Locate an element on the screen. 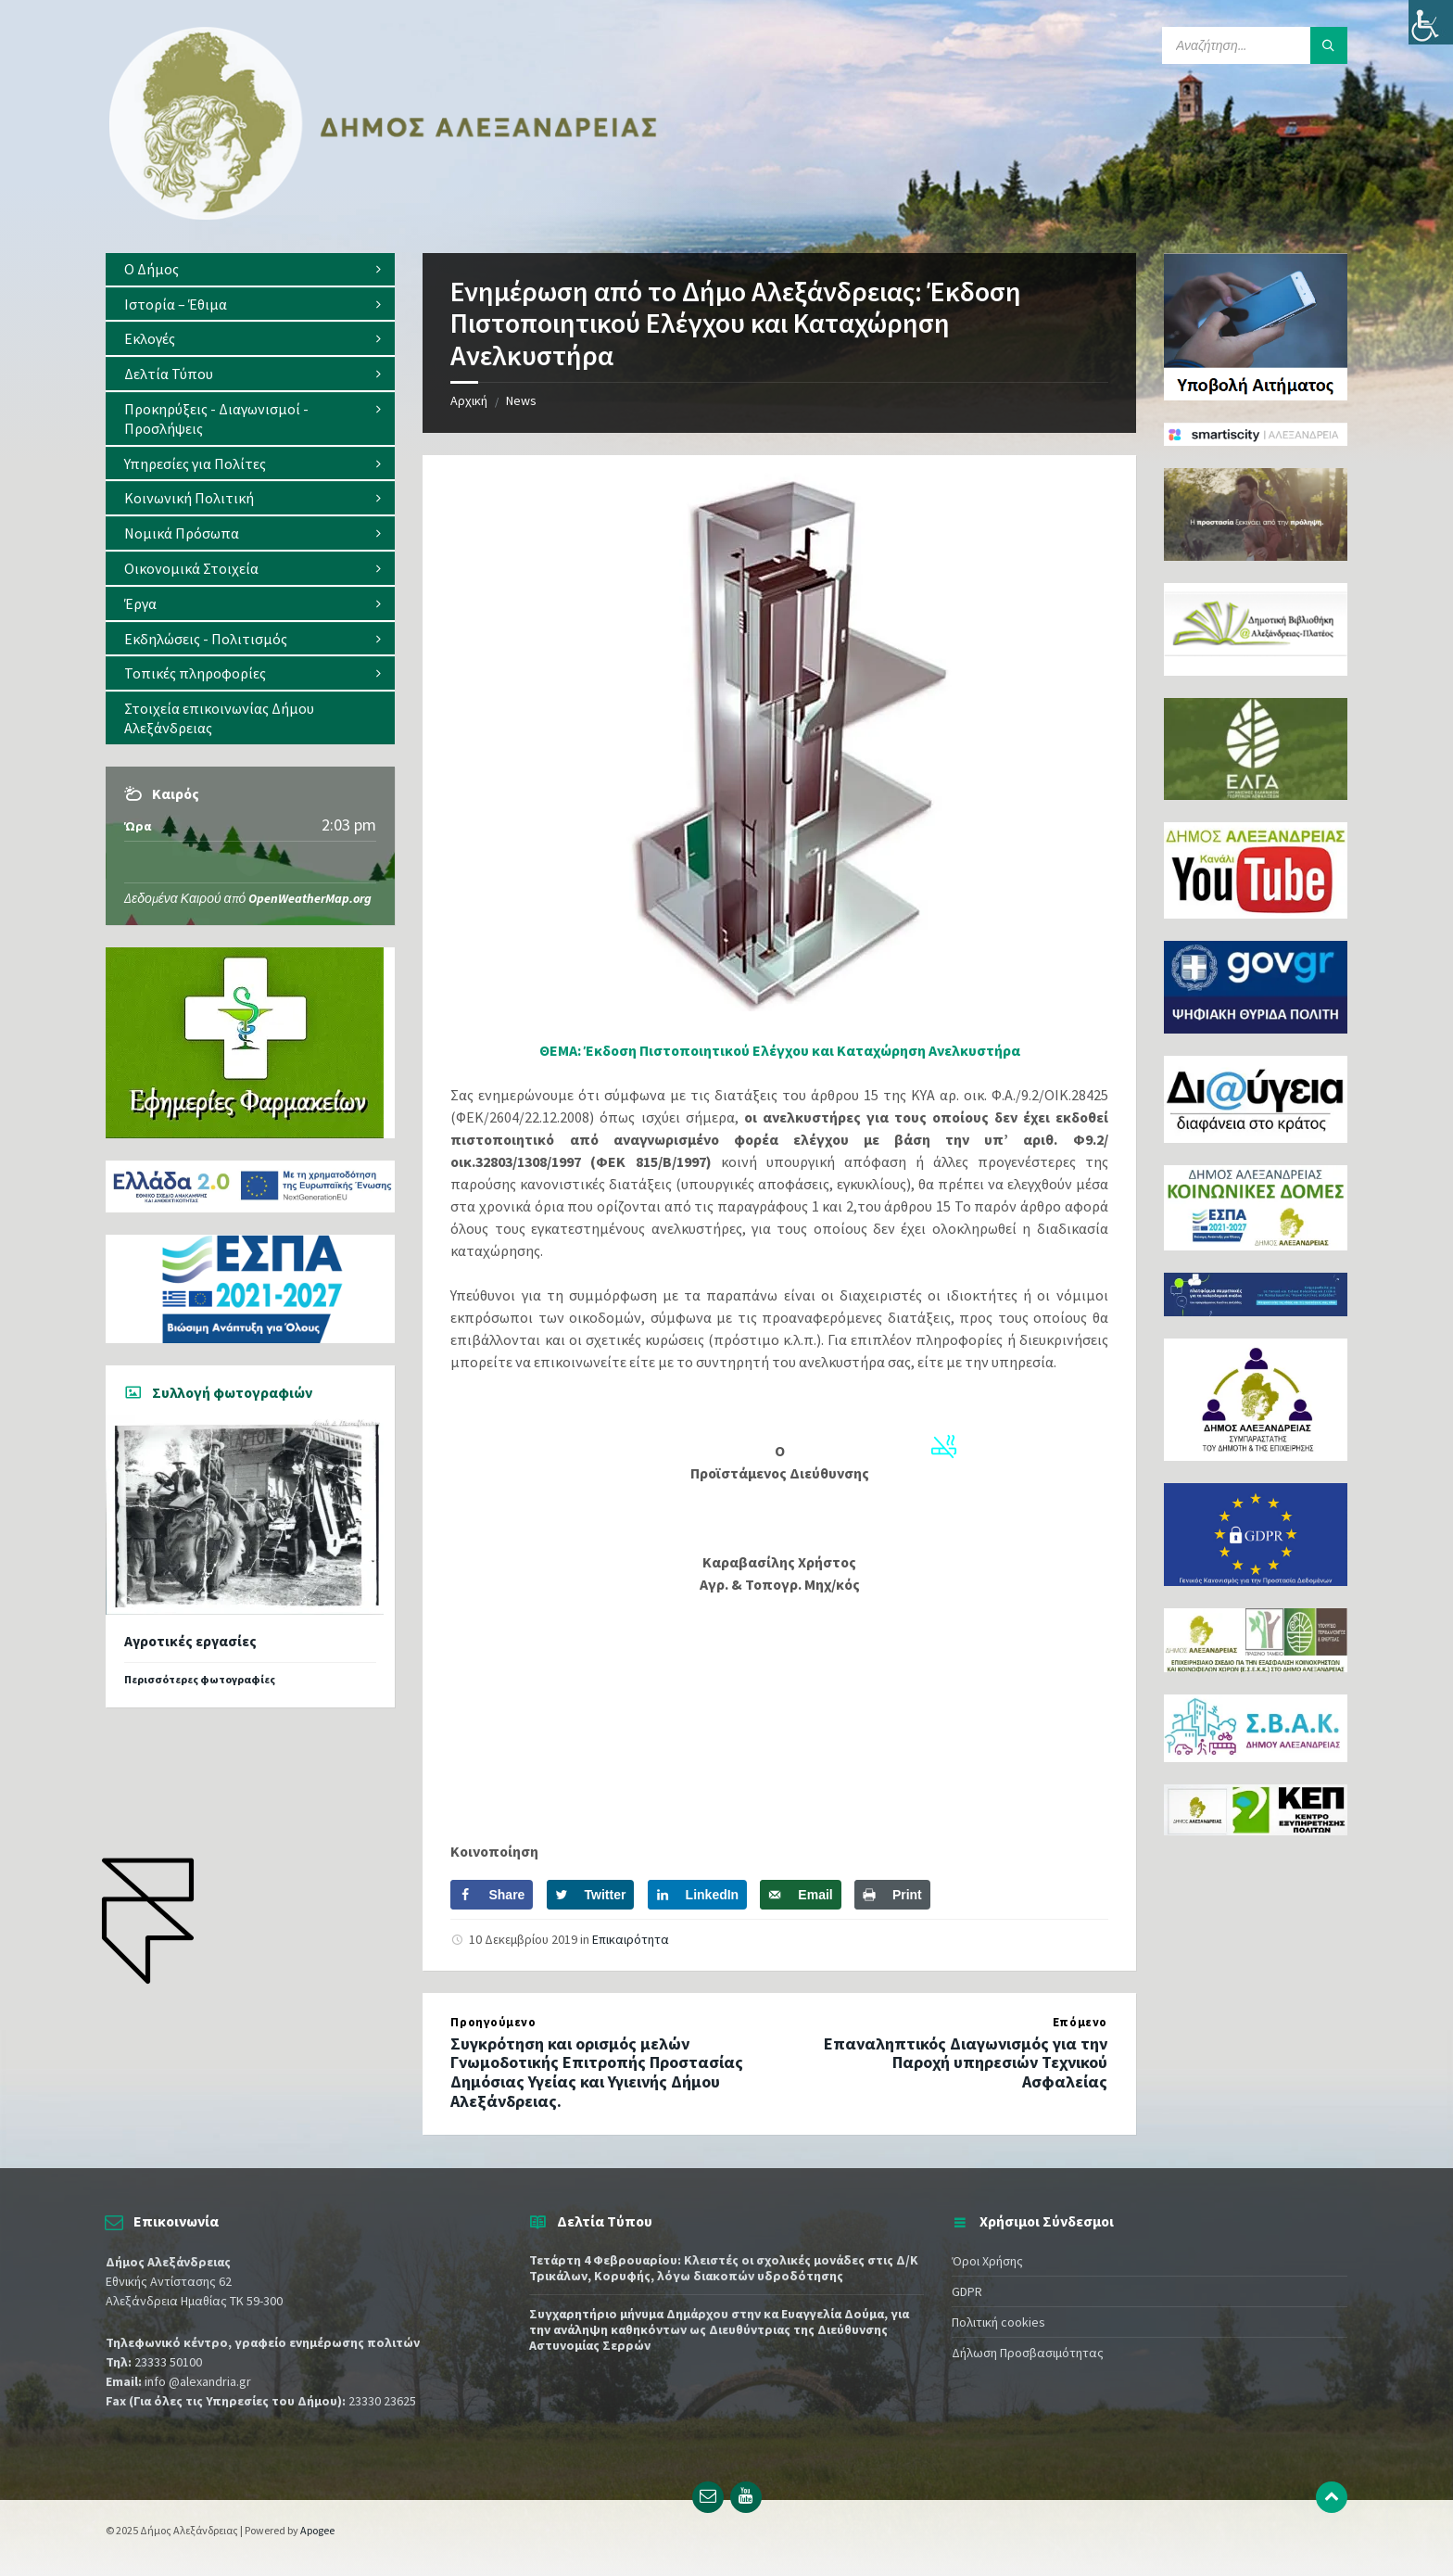 Image resolution: width=1453 pixels, height=2576 pixels. open framer app is located at coordinates (147, 1913).